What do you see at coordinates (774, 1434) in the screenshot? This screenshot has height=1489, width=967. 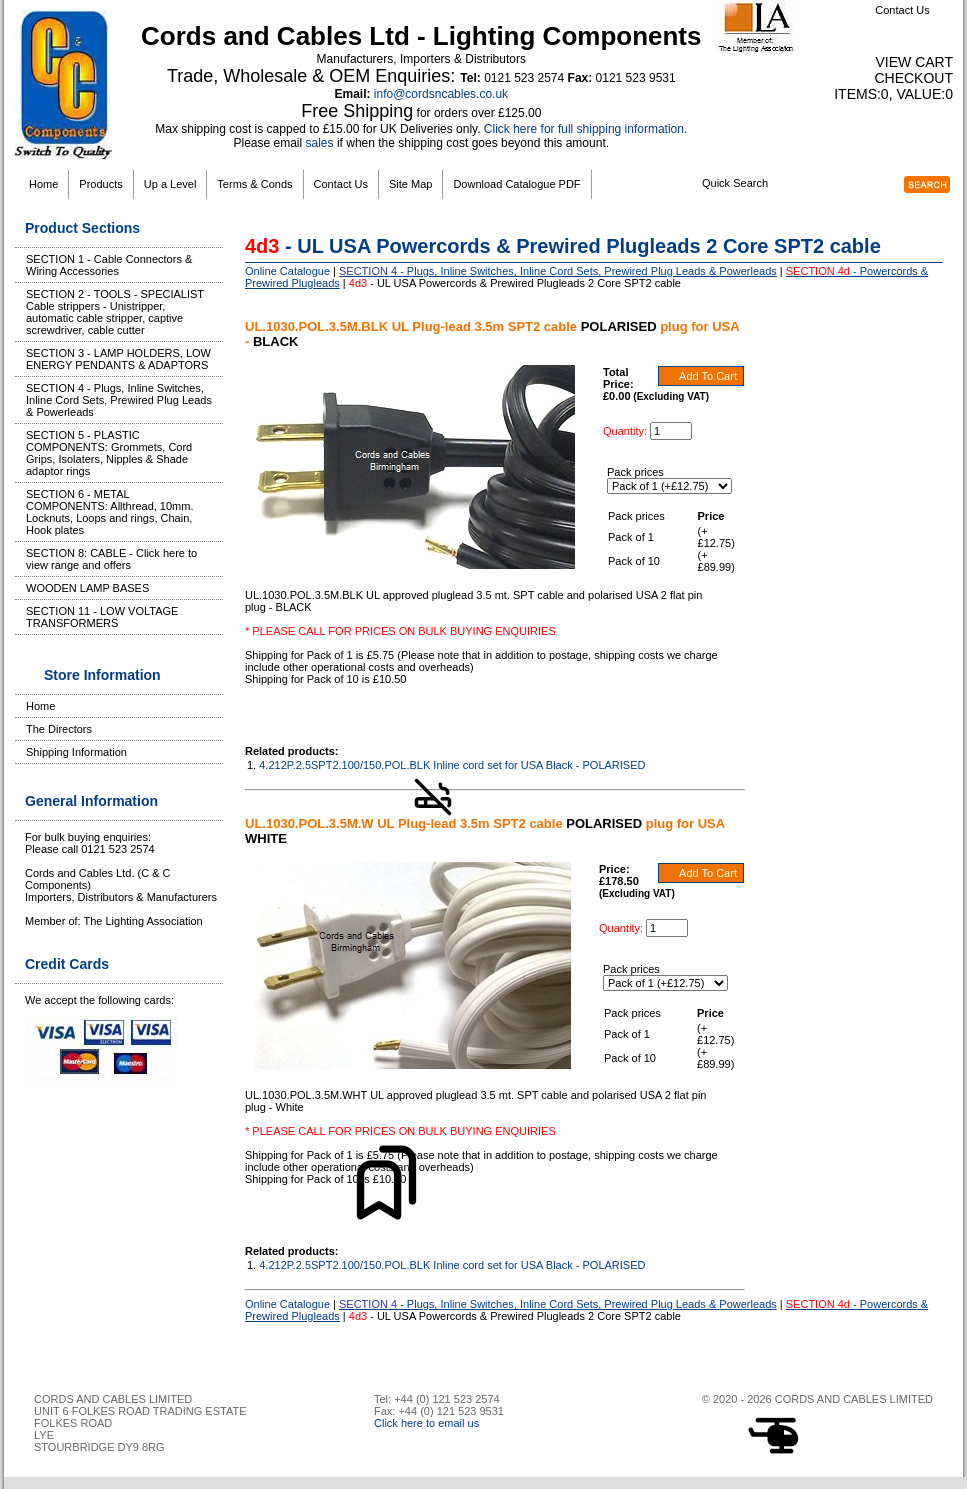 I see `access helicopter or air transport options` at bounding box center [774, 1434].